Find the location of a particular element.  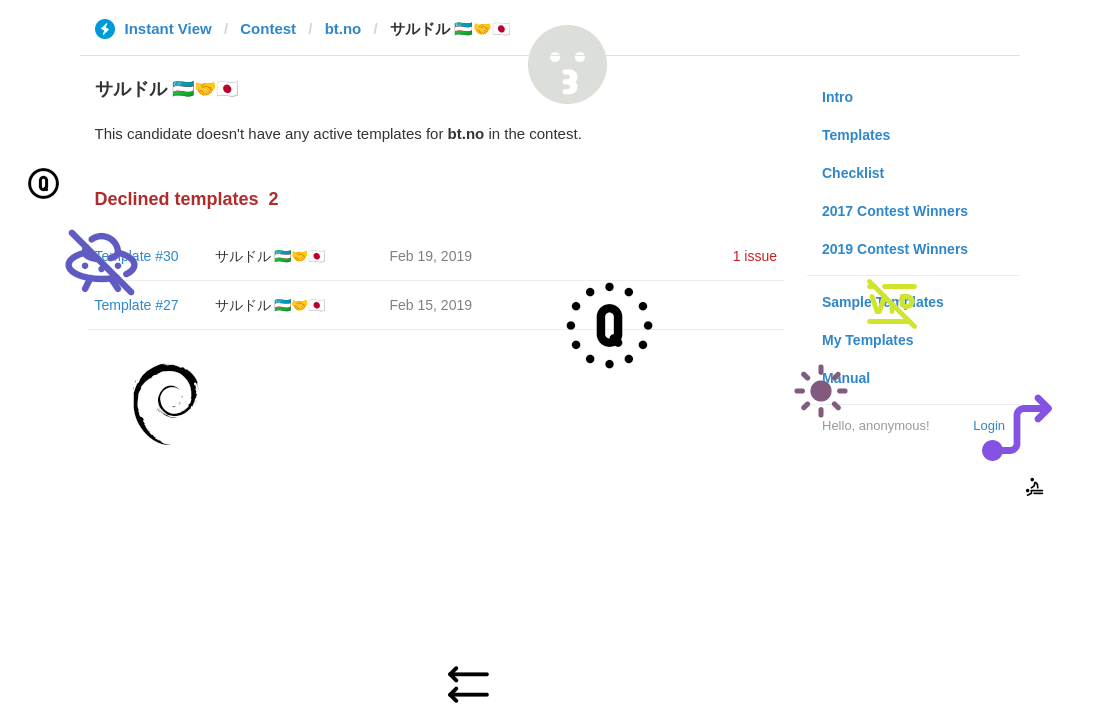

vip status is currently inactive or disabled is located at coordinates (892, 304).